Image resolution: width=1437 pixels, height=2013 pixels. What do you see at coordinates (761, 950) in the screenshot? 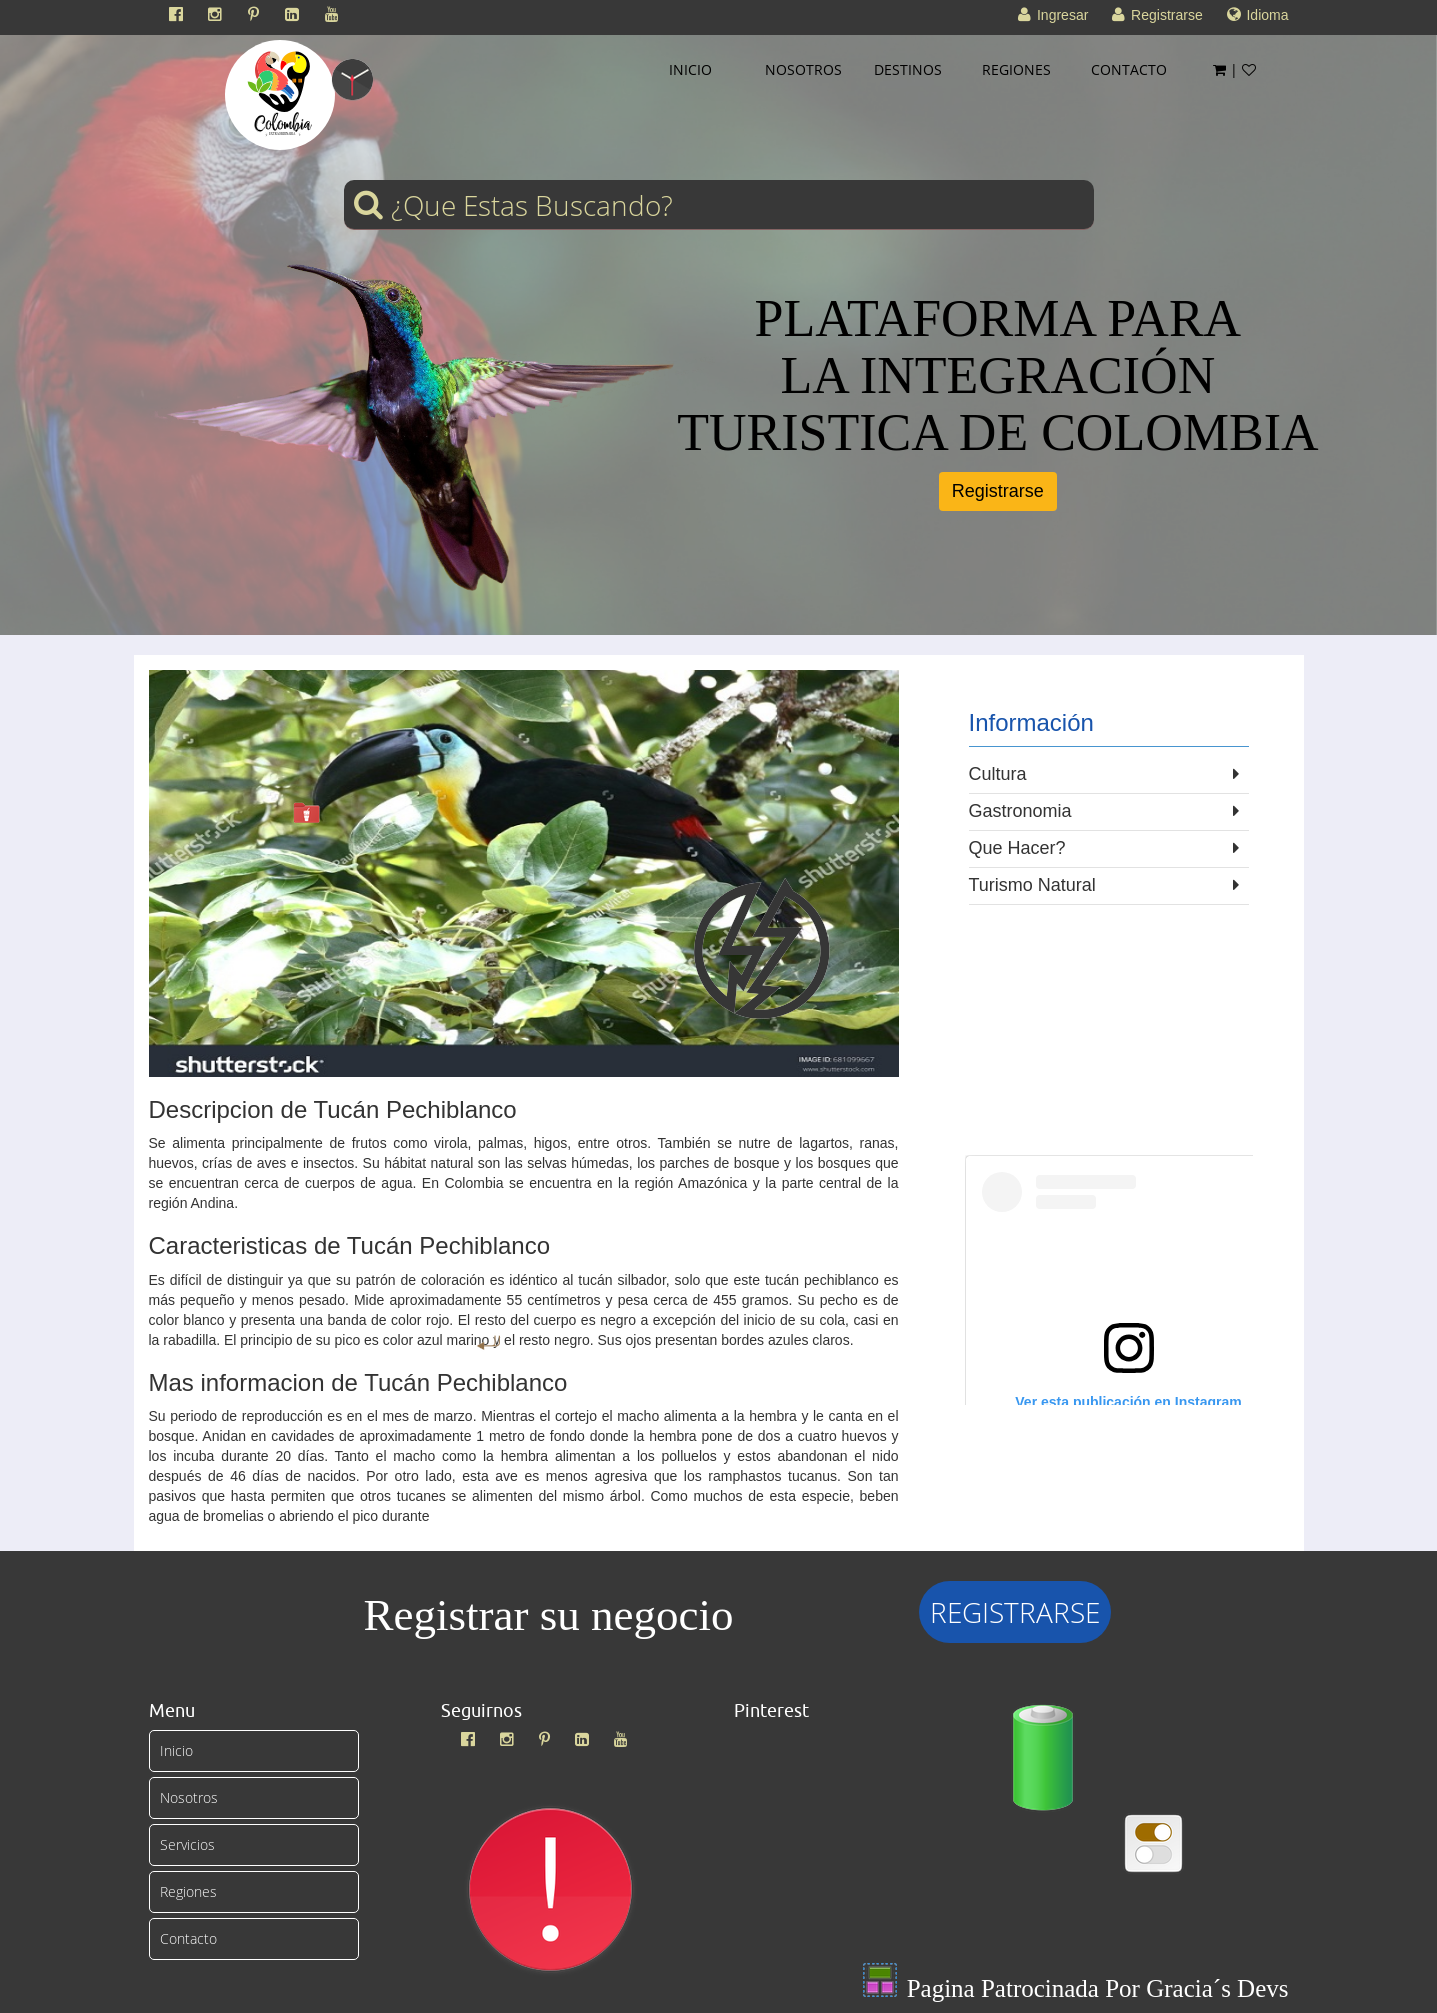
I see `thunderbolt port or connection status` at bounding box center [761, 950].